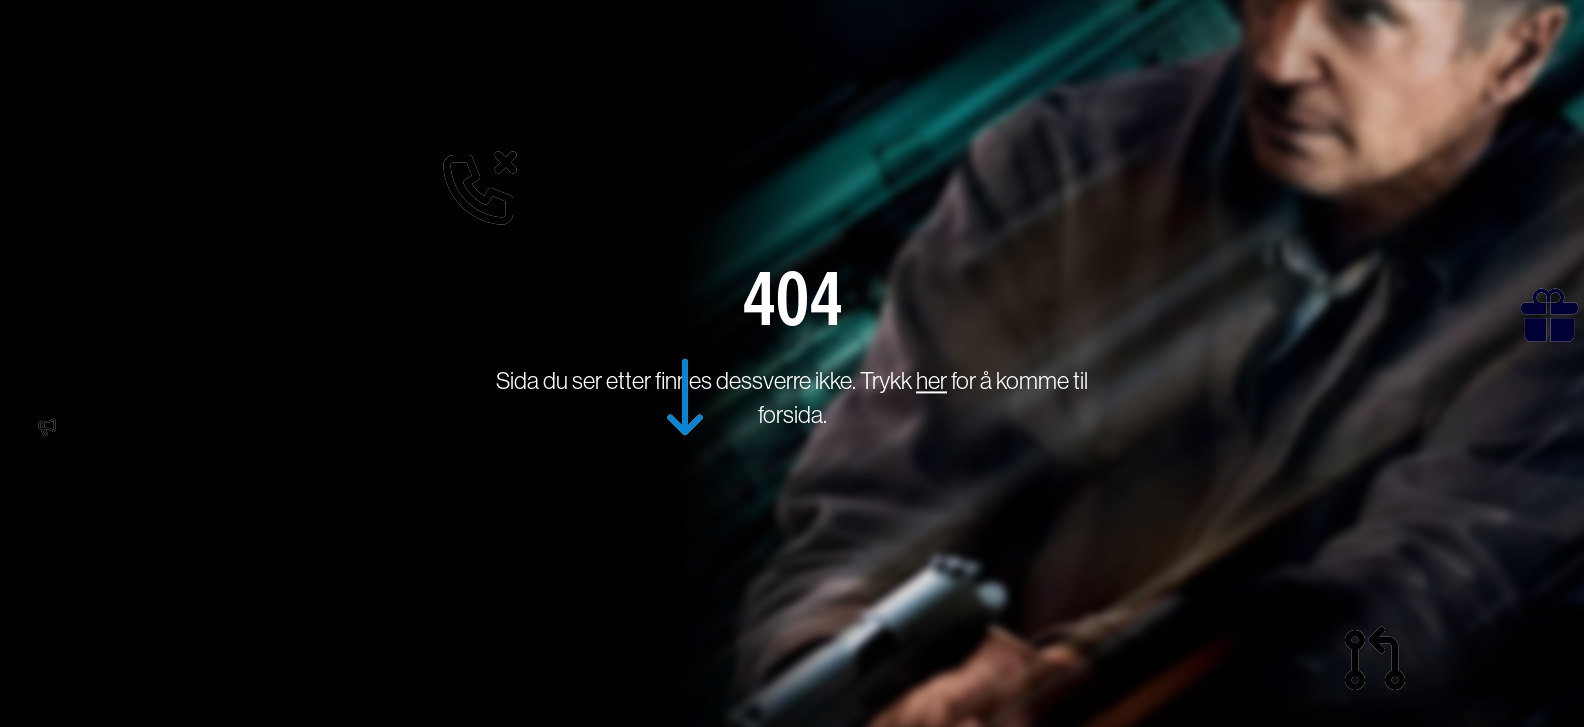 The width and height of the screenshot is (1584, 727). What do you see at coordinates (685, 397) in the screenshot?
I see `scroll down for more content` at bounding box center [685, 397].